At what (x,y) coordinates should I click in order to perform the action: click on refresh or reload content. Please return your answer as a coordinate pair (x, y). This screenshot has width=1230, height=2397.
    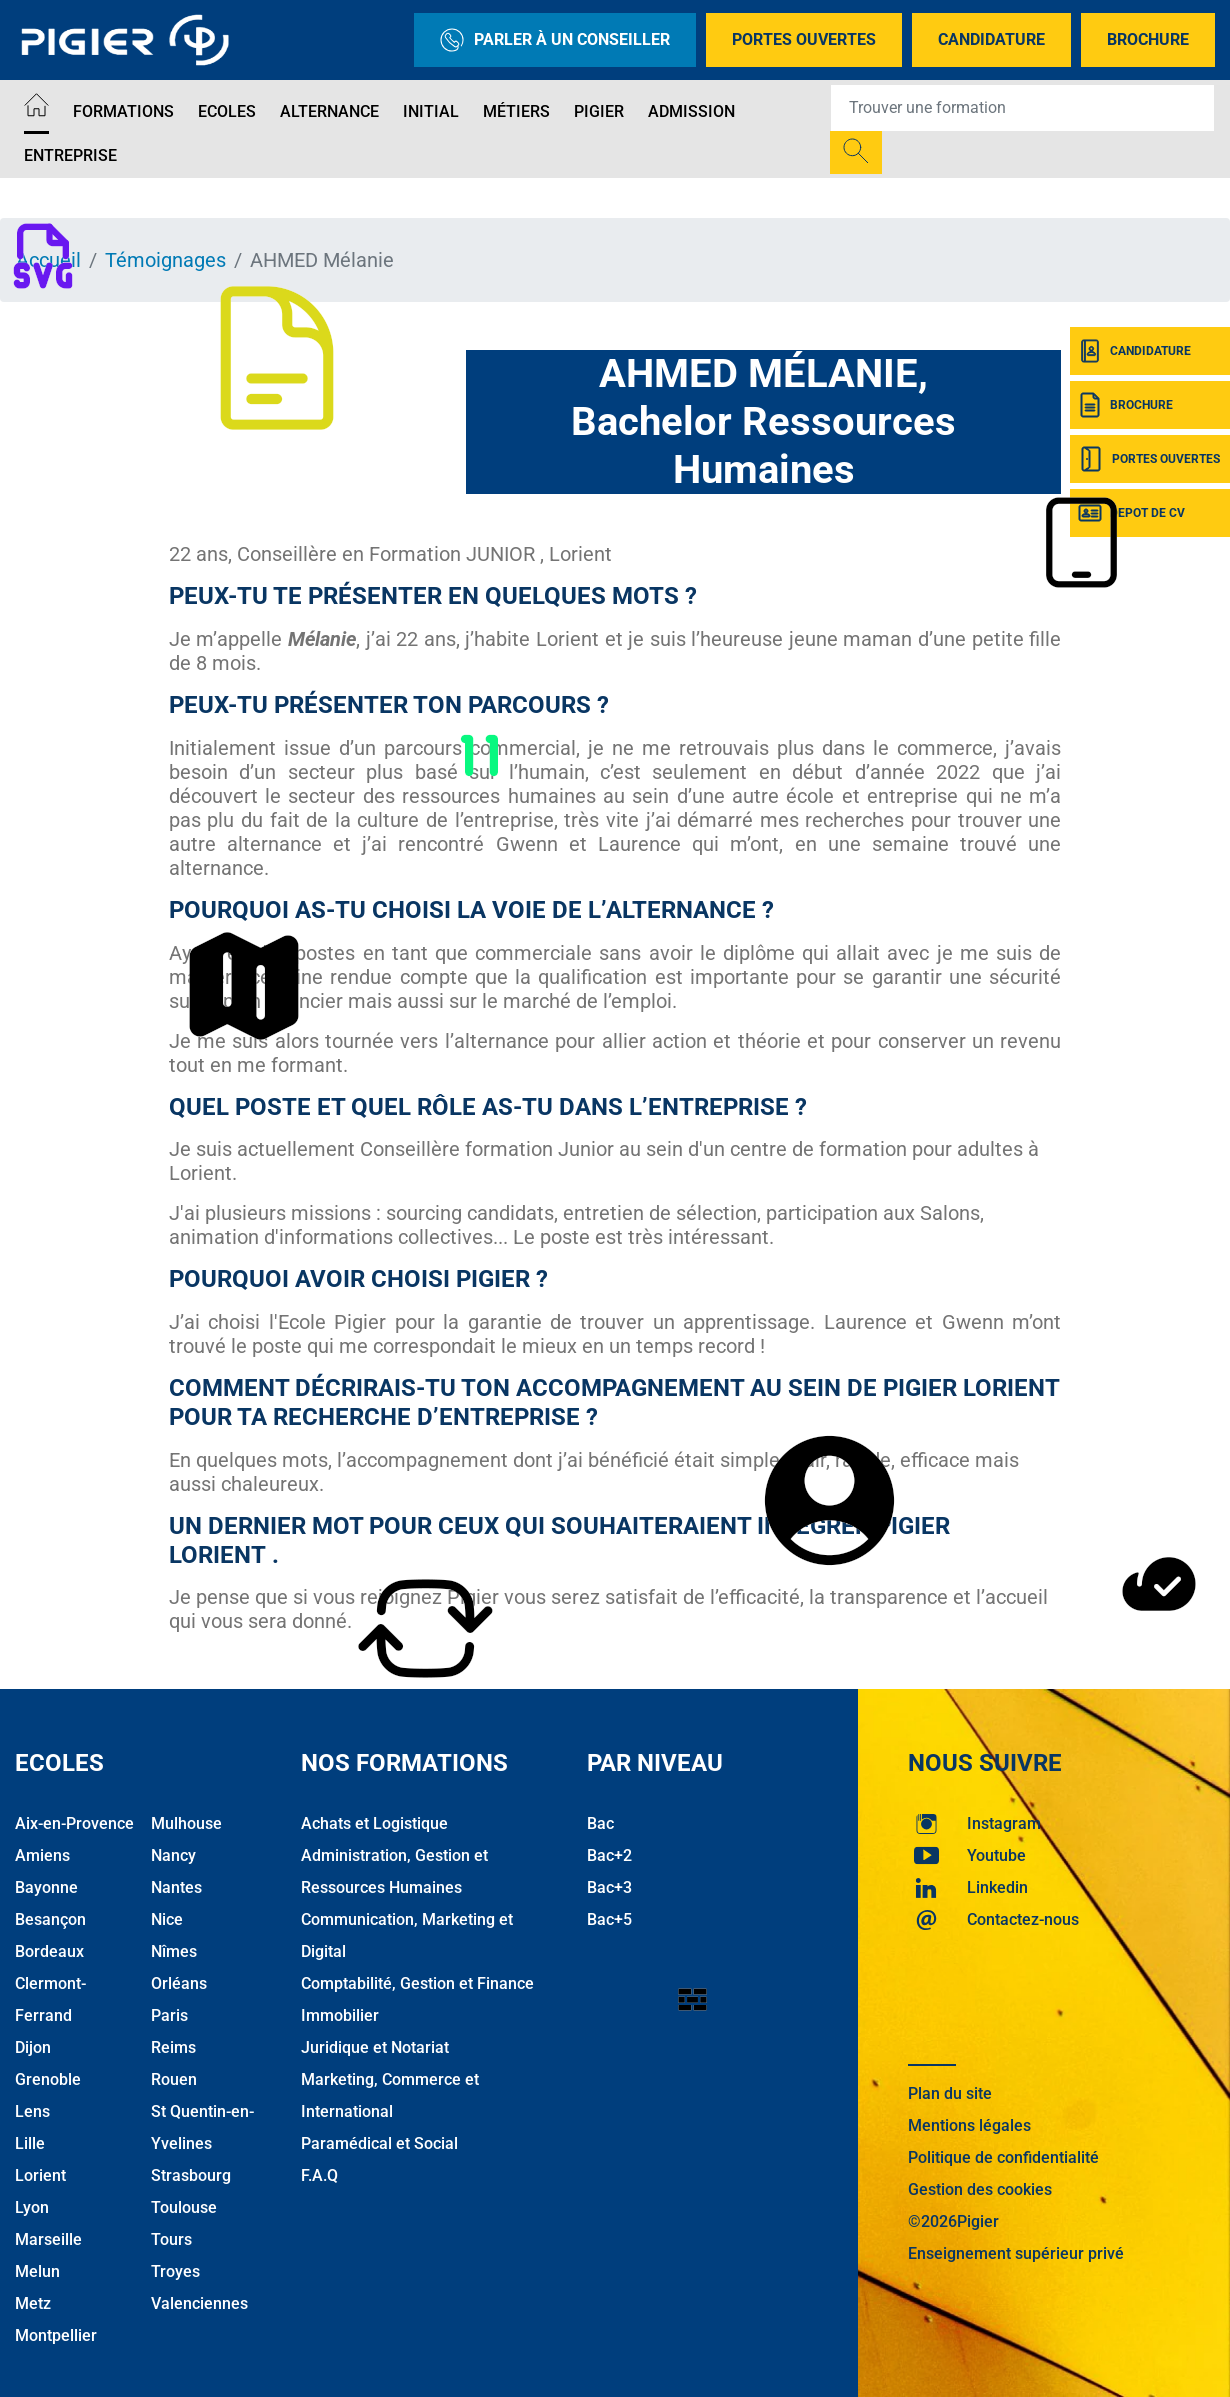
    Looking at the image, I should click on (425, 1628).